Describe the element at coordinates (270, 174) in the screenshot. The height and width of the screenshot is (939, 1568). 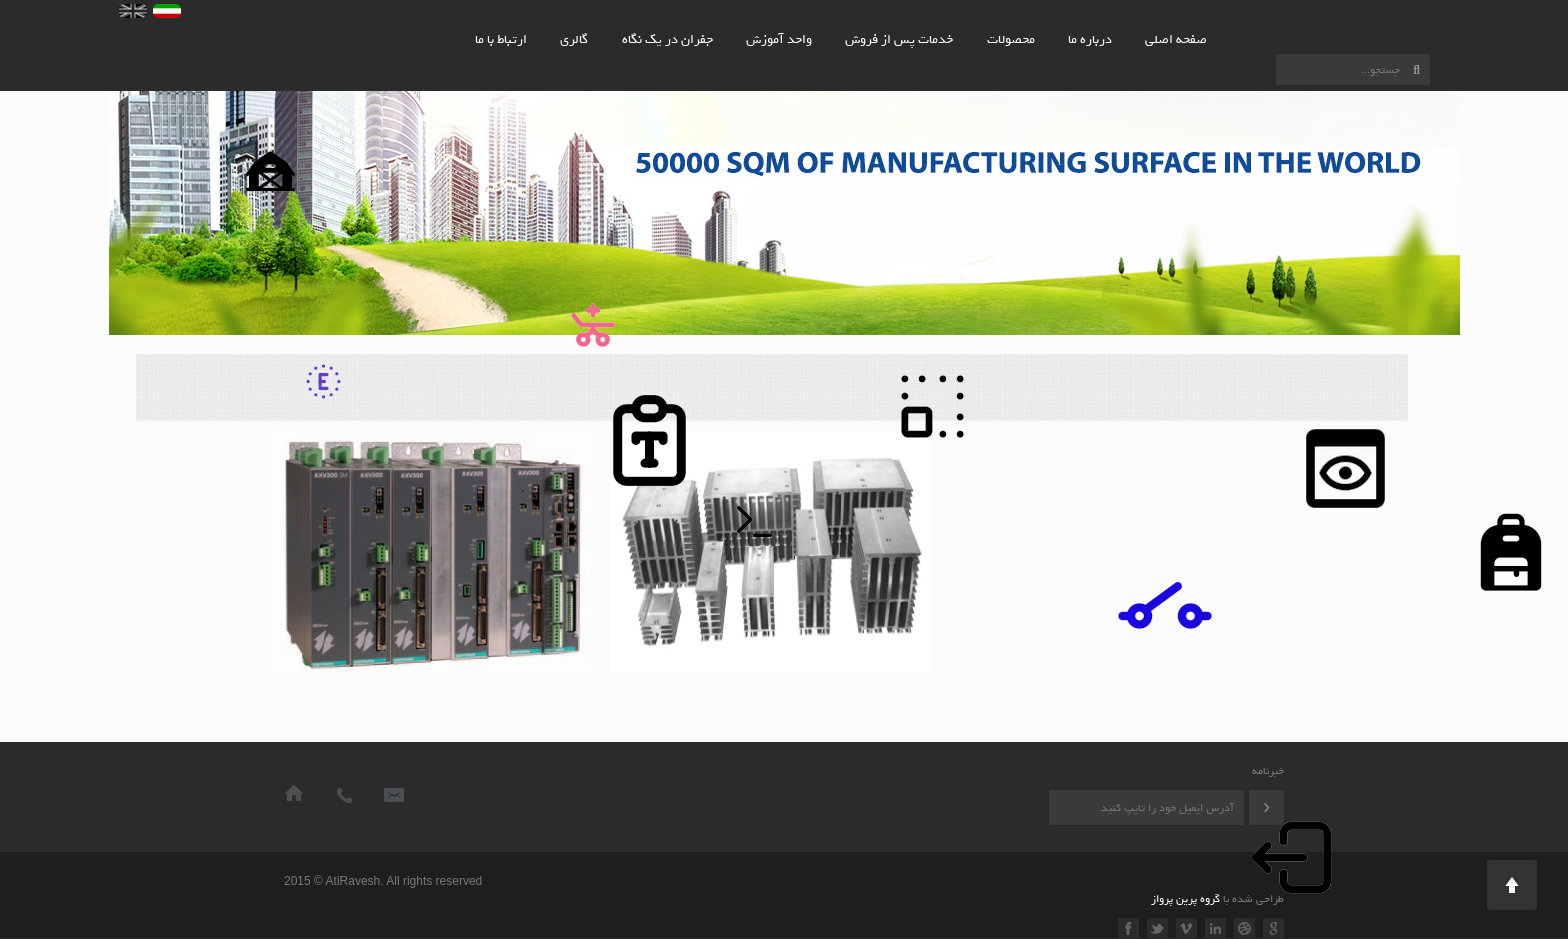
I see `access farm or agricultural settings` at that location.